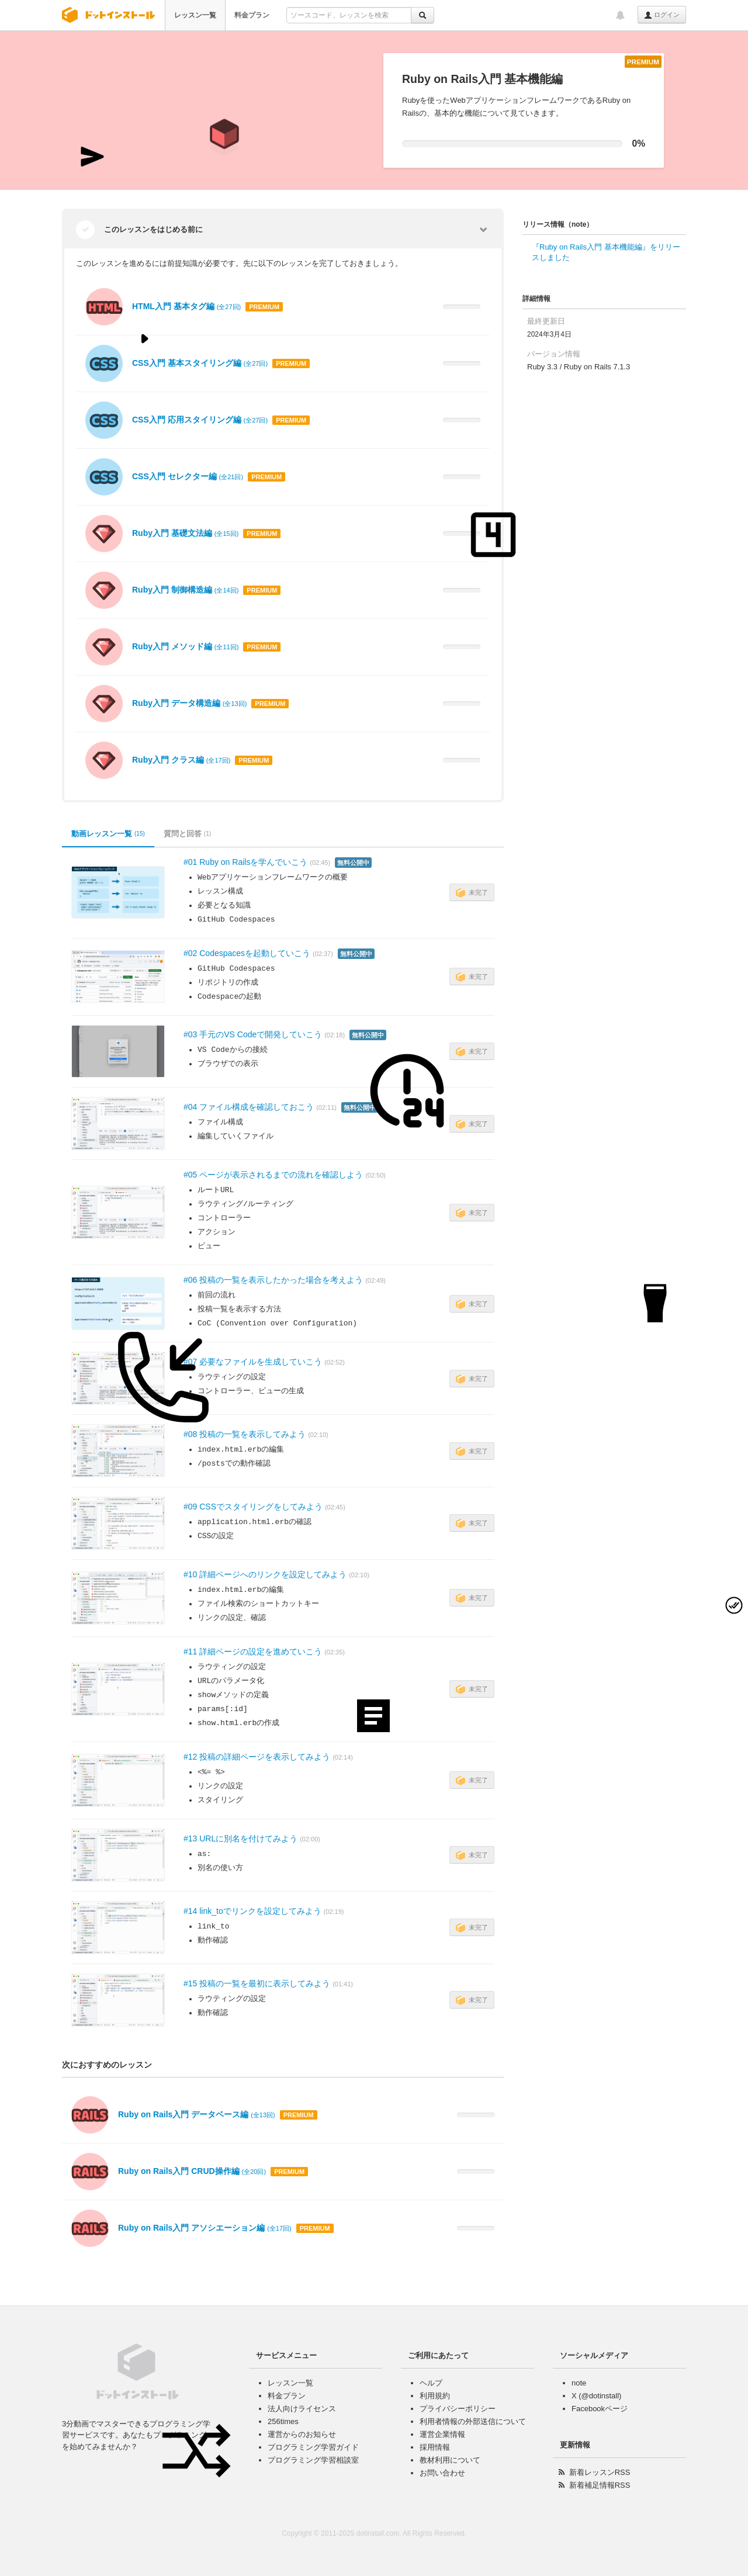  What do you see at coordinates (163, 1377) in the screenshot?
I see `incoming call notification` at bounding box center [163, 1377].